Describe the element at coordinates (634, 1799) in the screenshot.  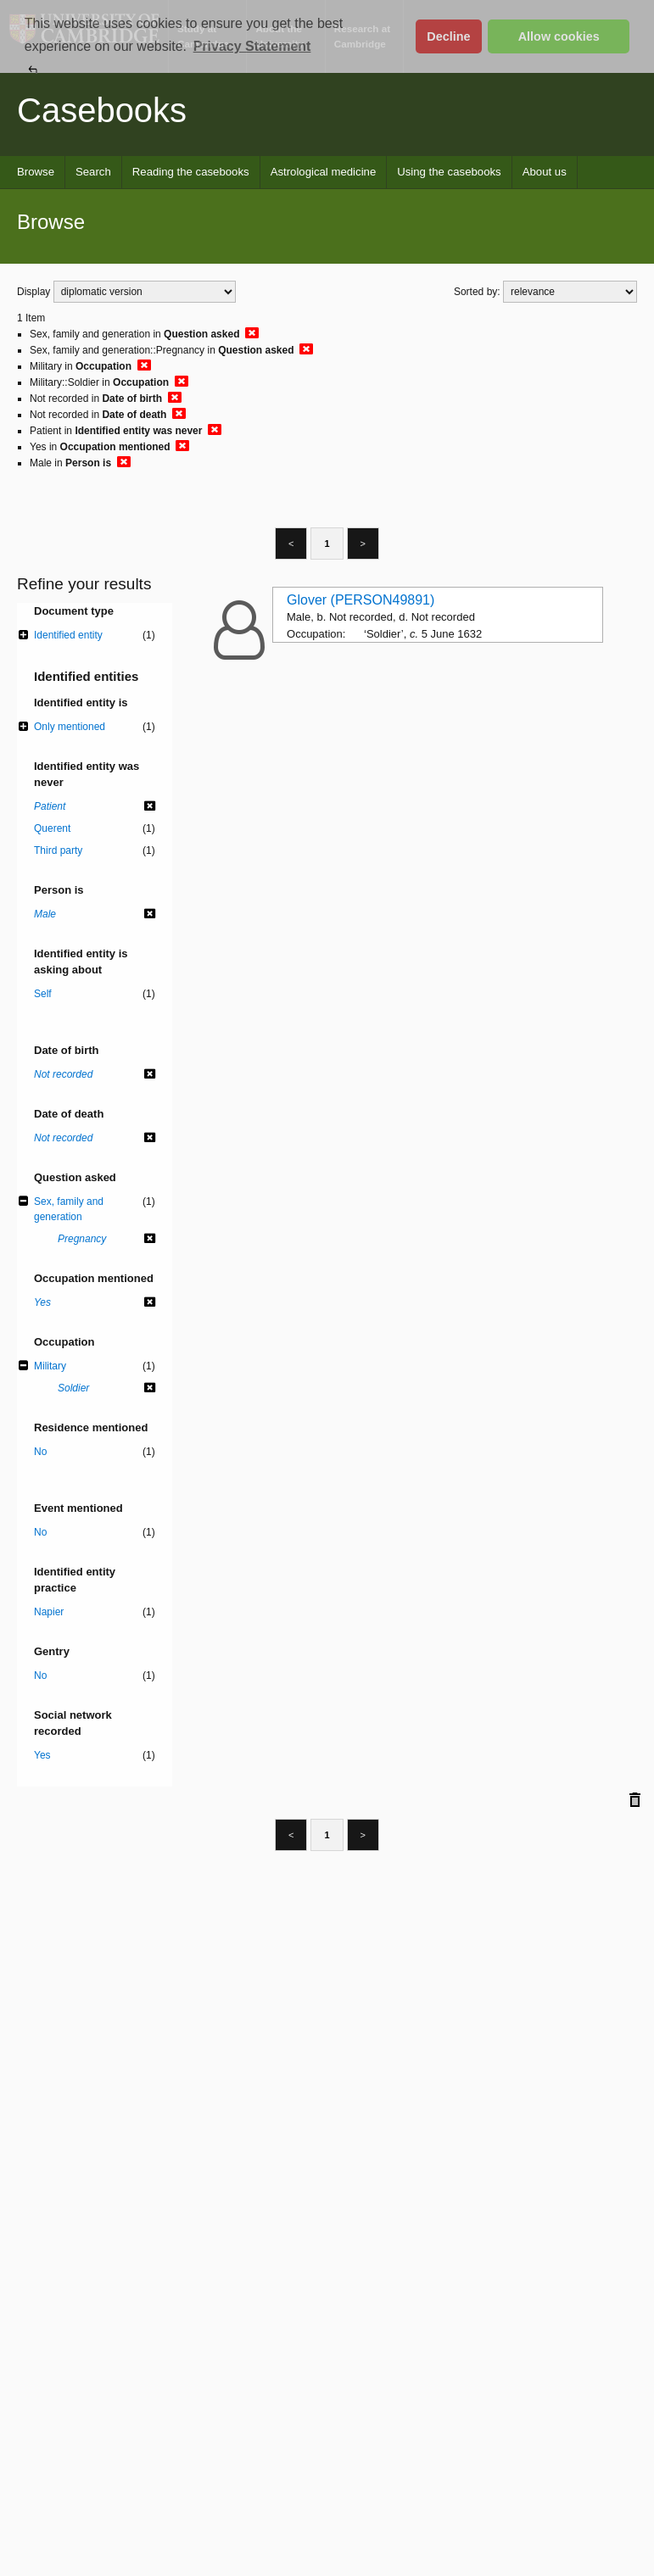
I see `delete selected item` at that location.